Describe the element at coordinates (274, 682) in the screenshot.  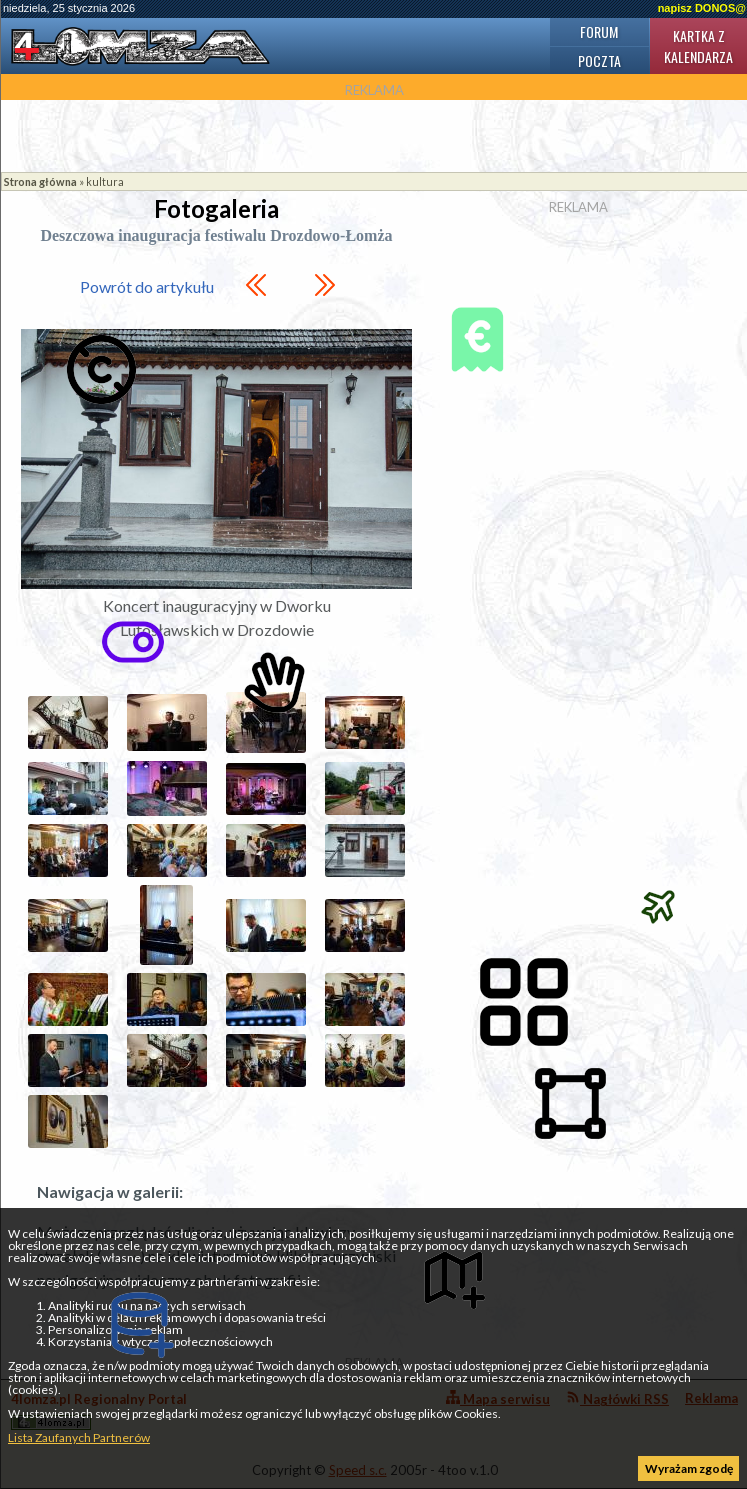
I see `send a vulcan salute greeting` at that location.